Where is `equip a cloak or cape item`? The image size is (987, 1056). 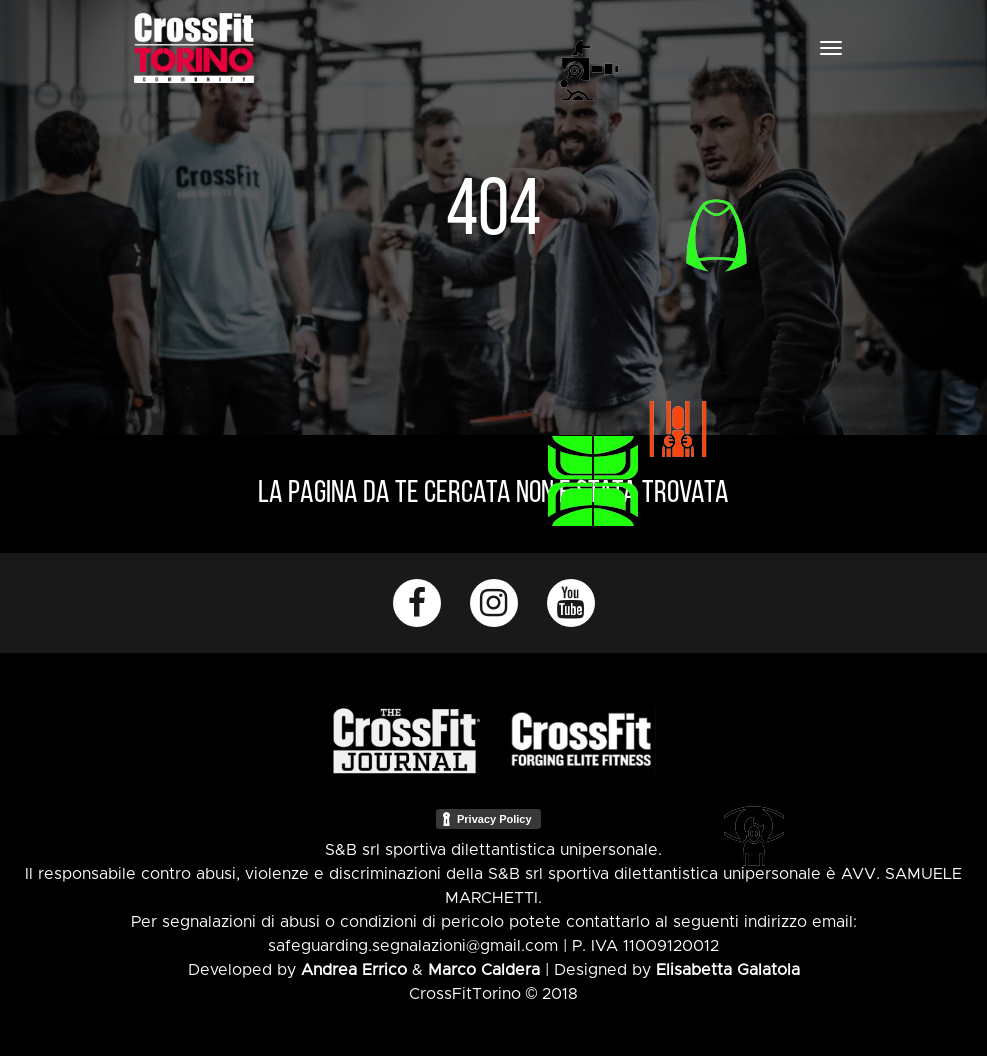 equip a cloak or cape item is located at coordinates (716, 235).